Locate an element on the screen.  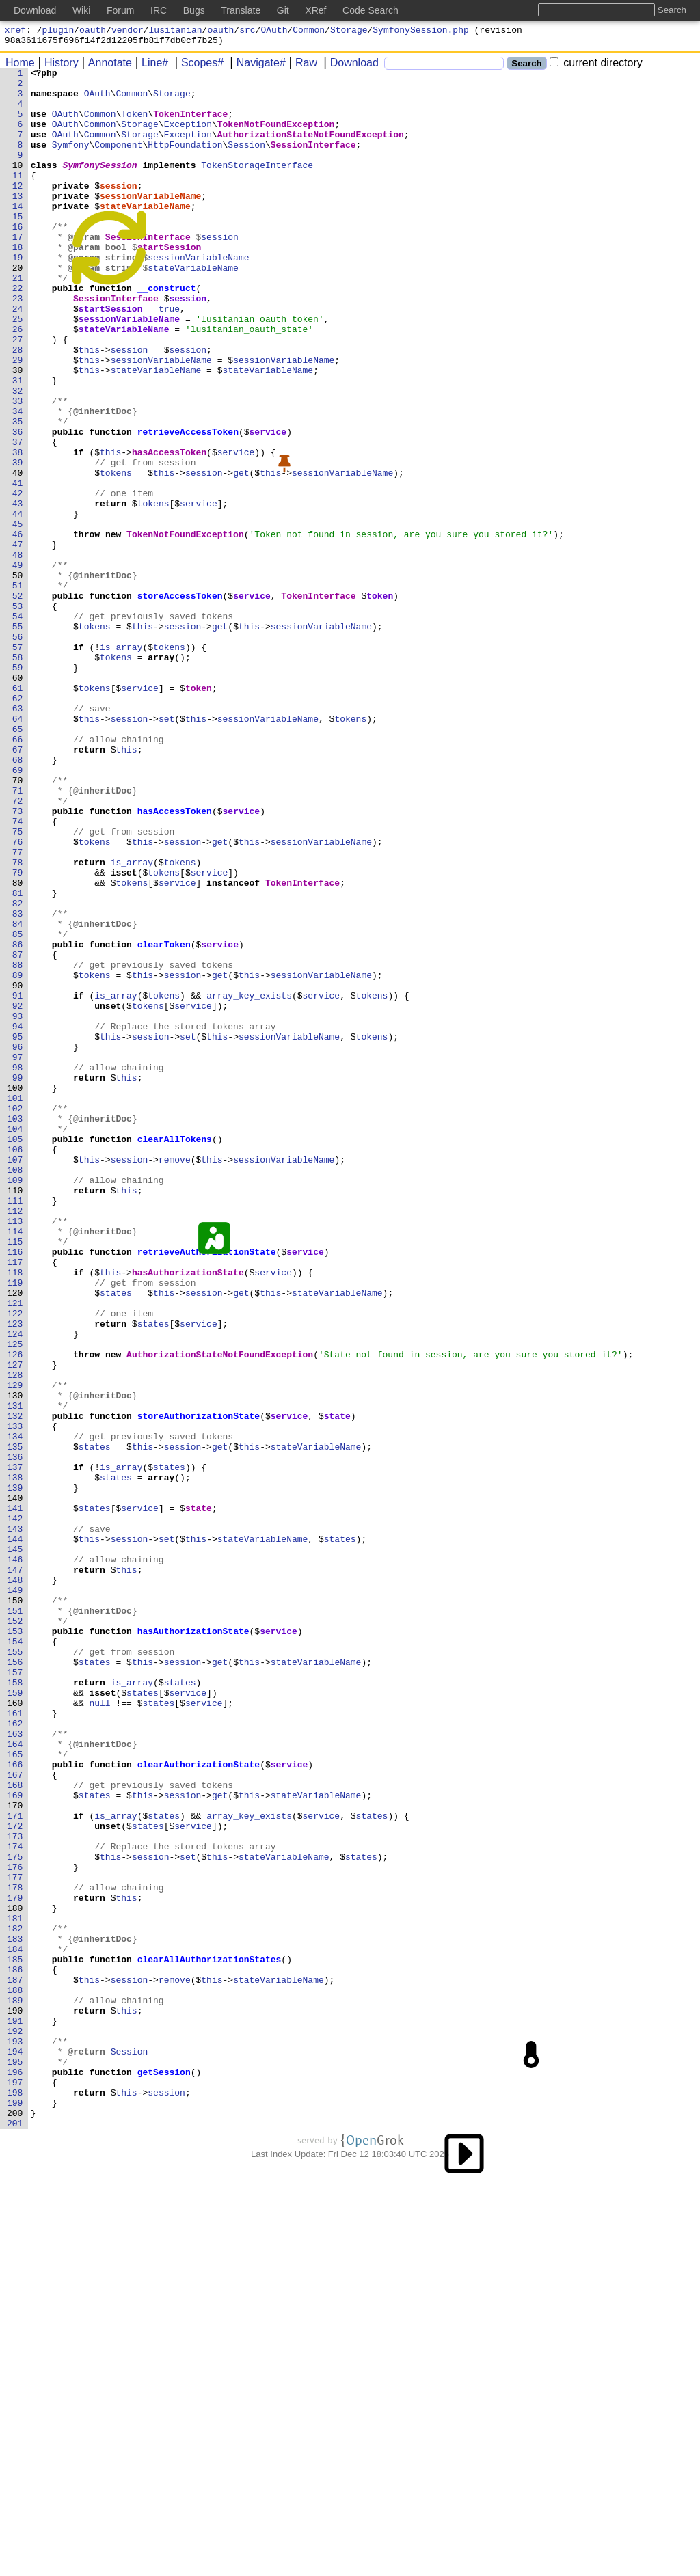
play media or start video is located at coordinates (464, 2154).